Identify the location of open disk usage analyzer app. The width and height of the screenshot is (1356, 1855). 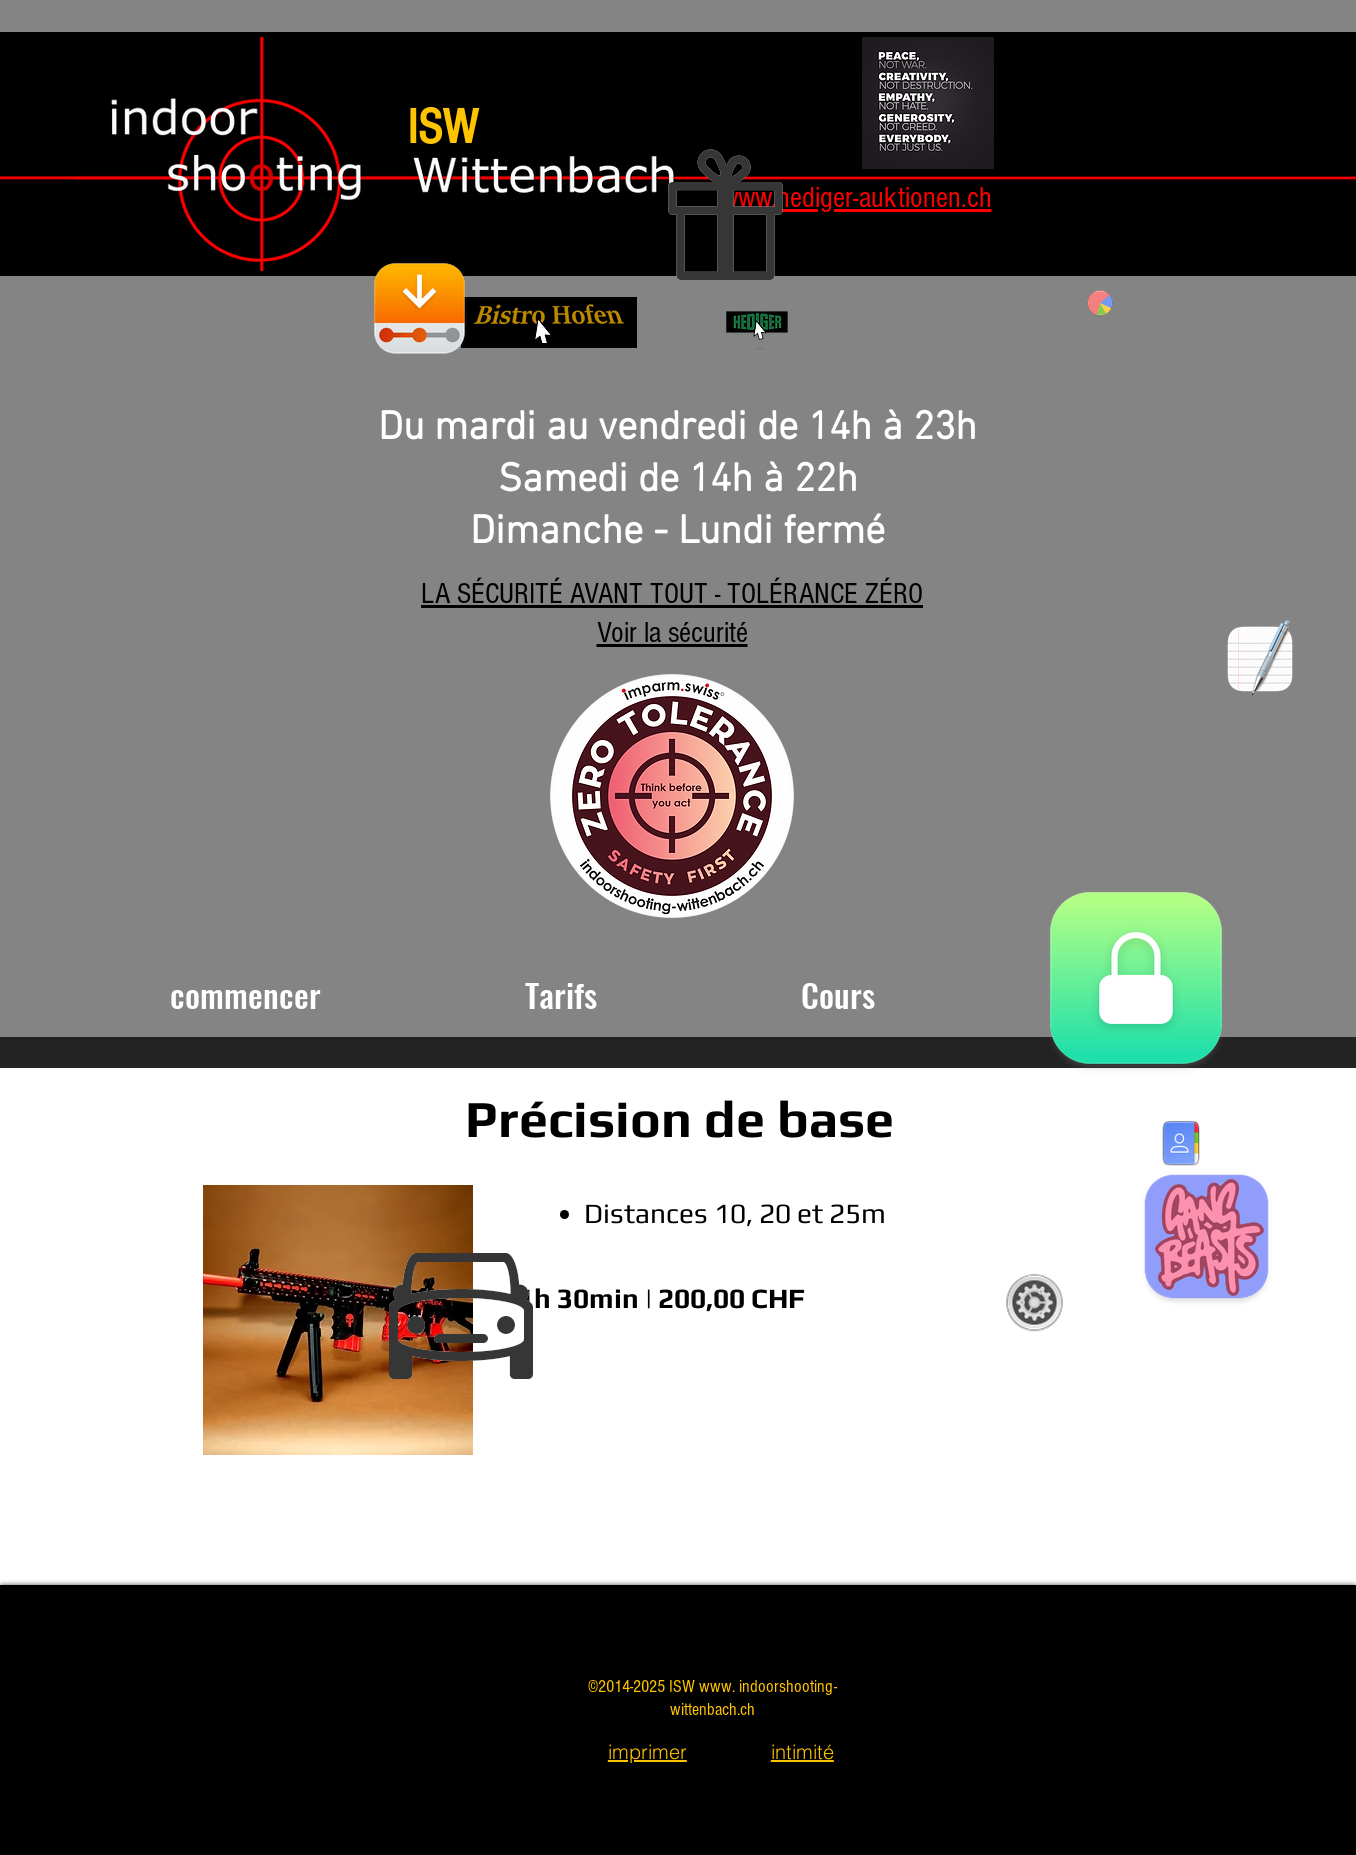
(1100, 303).